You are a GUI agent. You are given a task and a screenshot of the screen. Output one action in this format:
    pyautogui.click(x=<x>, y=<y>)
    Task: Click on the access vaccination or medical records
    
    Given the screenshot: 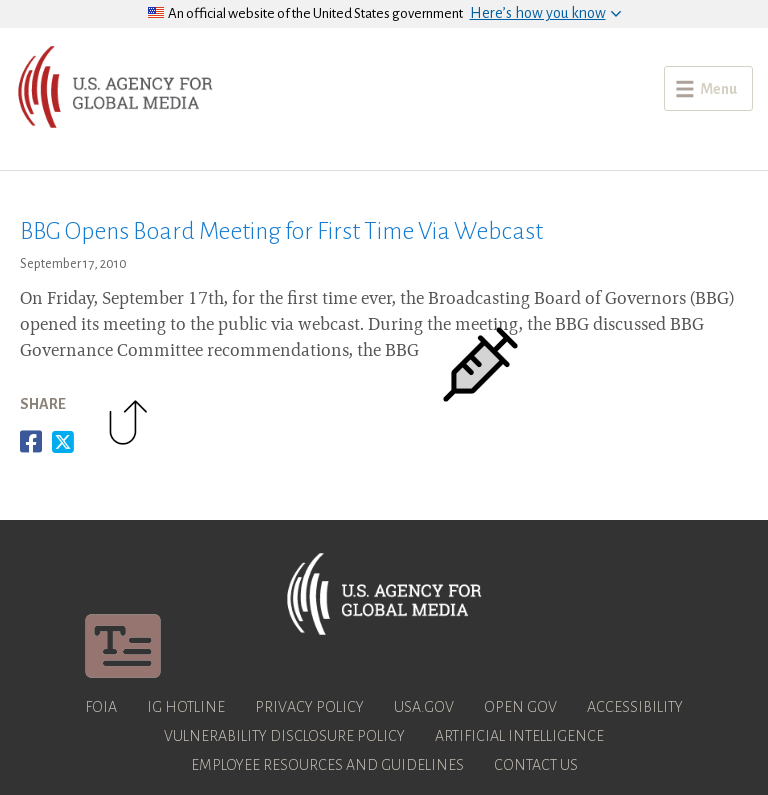 What is the action you would take?
    pyautogui.click(x=480, y=364)
    